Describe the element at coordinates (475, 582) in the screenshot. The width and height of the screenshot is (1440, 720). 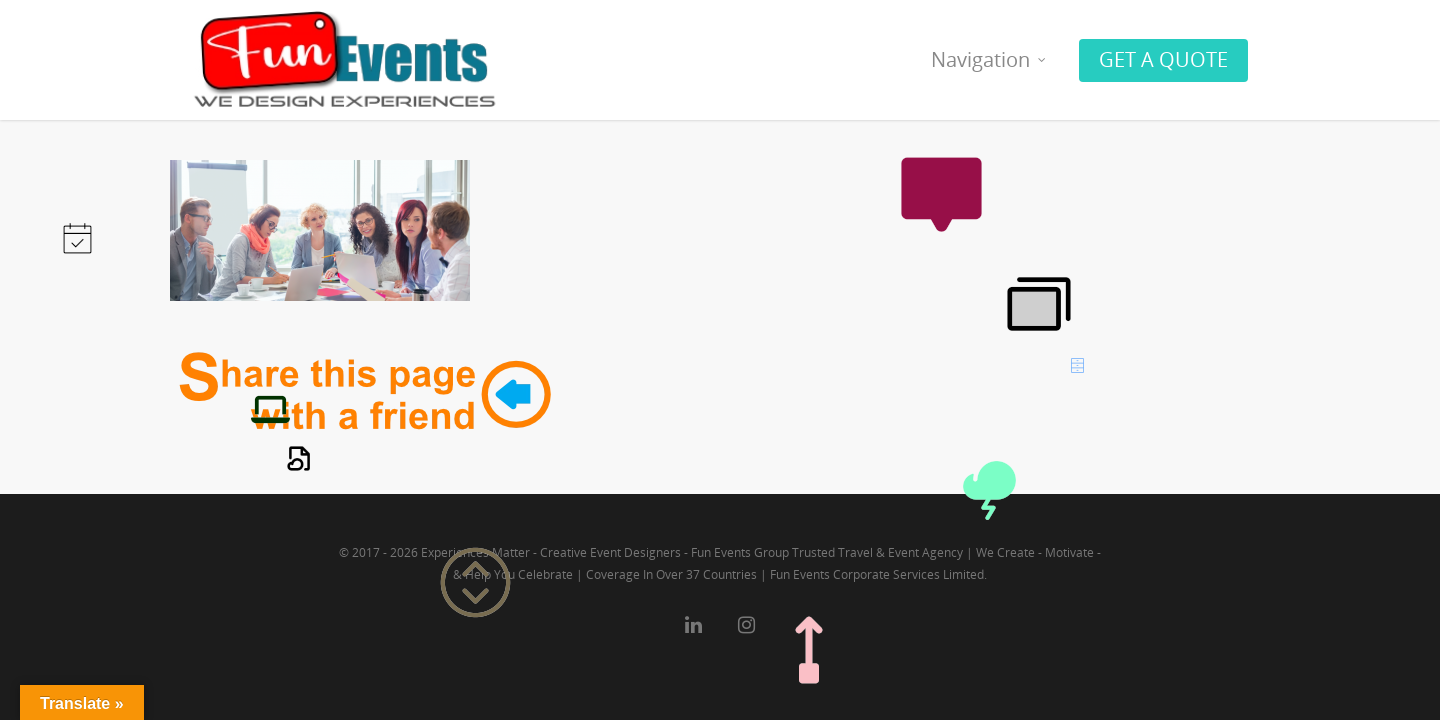
I see `expand or collapse content` at that location.